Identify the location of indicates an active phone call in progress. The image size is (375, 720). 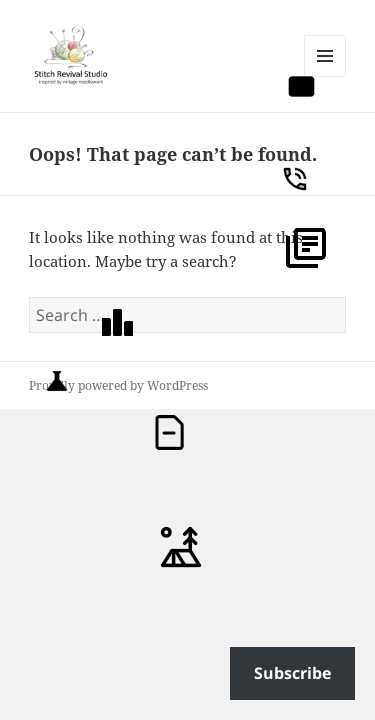
(295, 179).